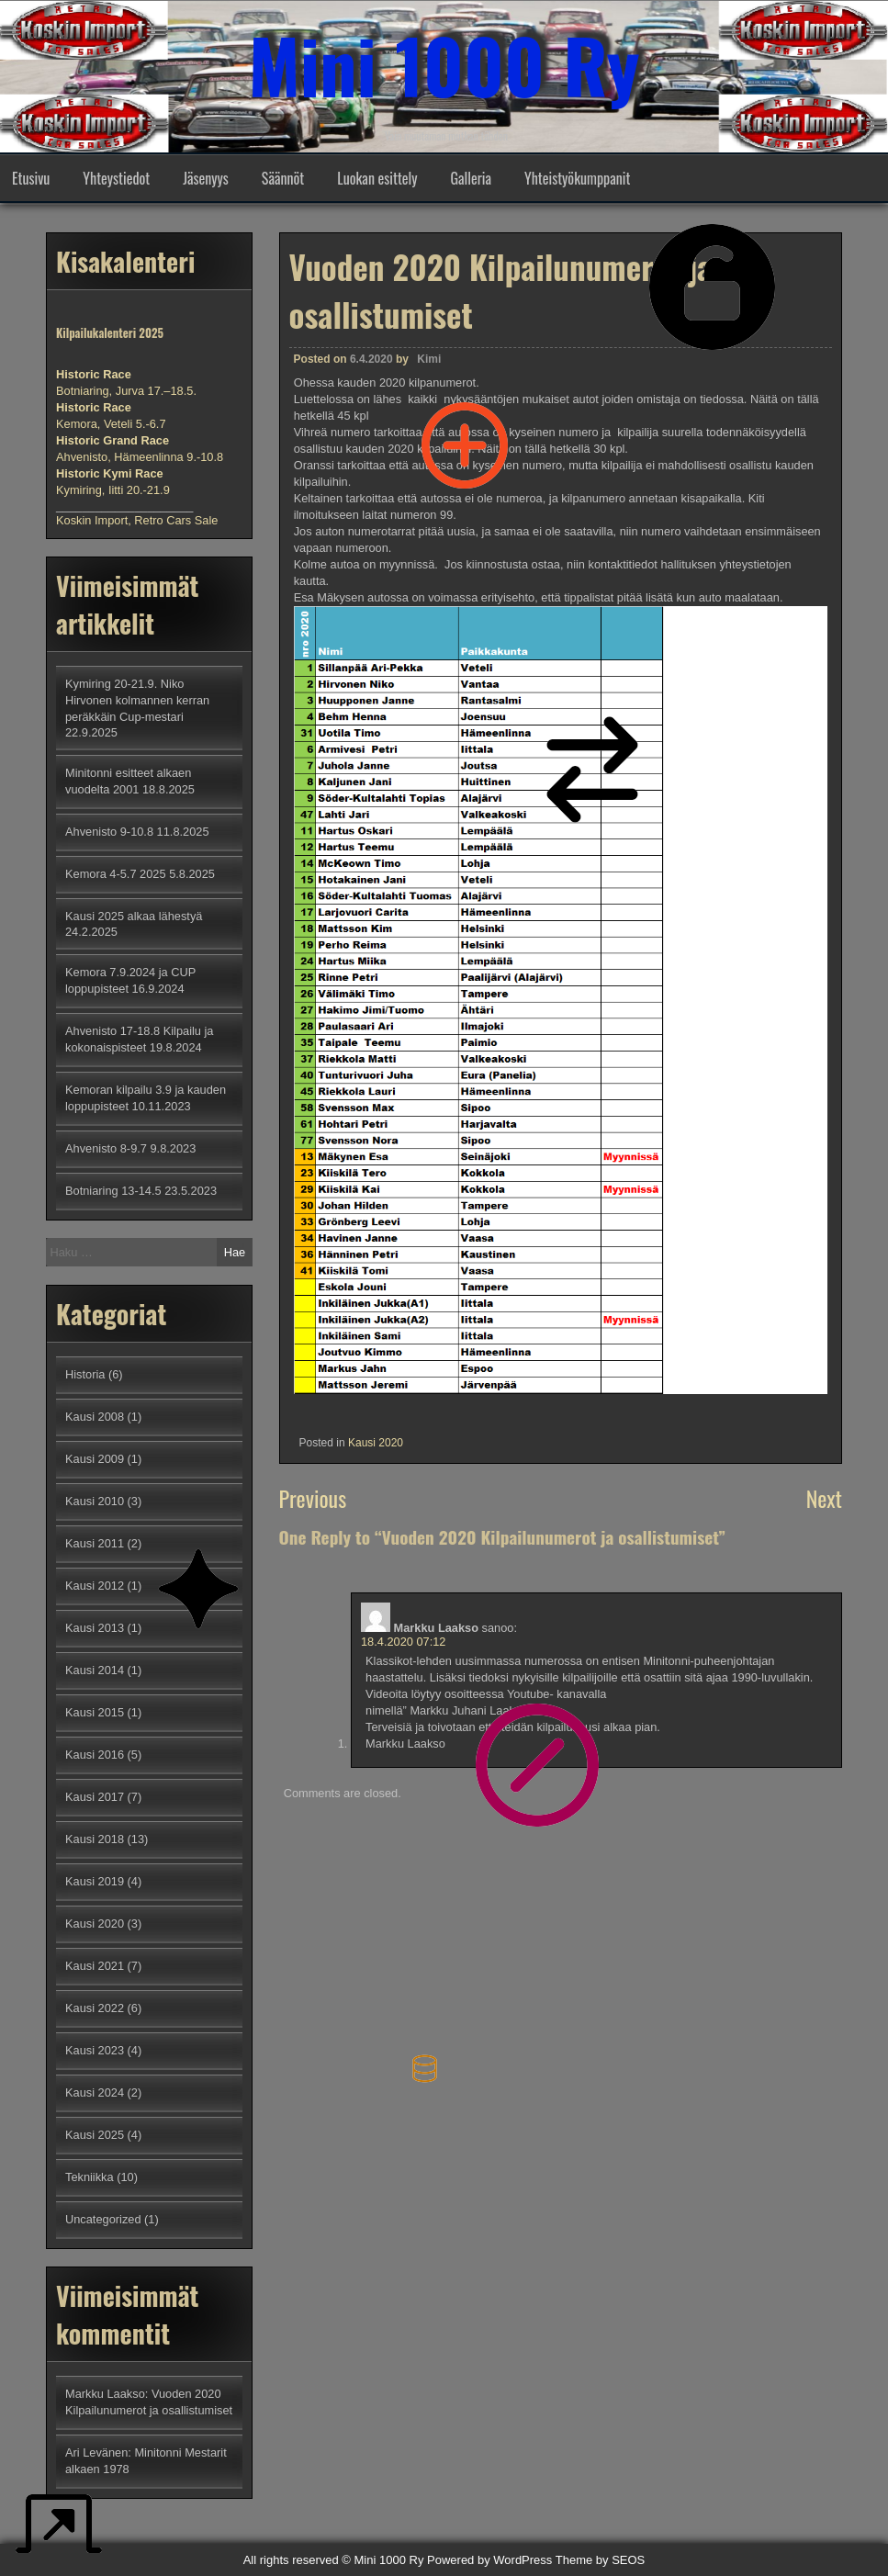  I want to click on indicates AI-generated or enhanced content, so click(198, 1589).